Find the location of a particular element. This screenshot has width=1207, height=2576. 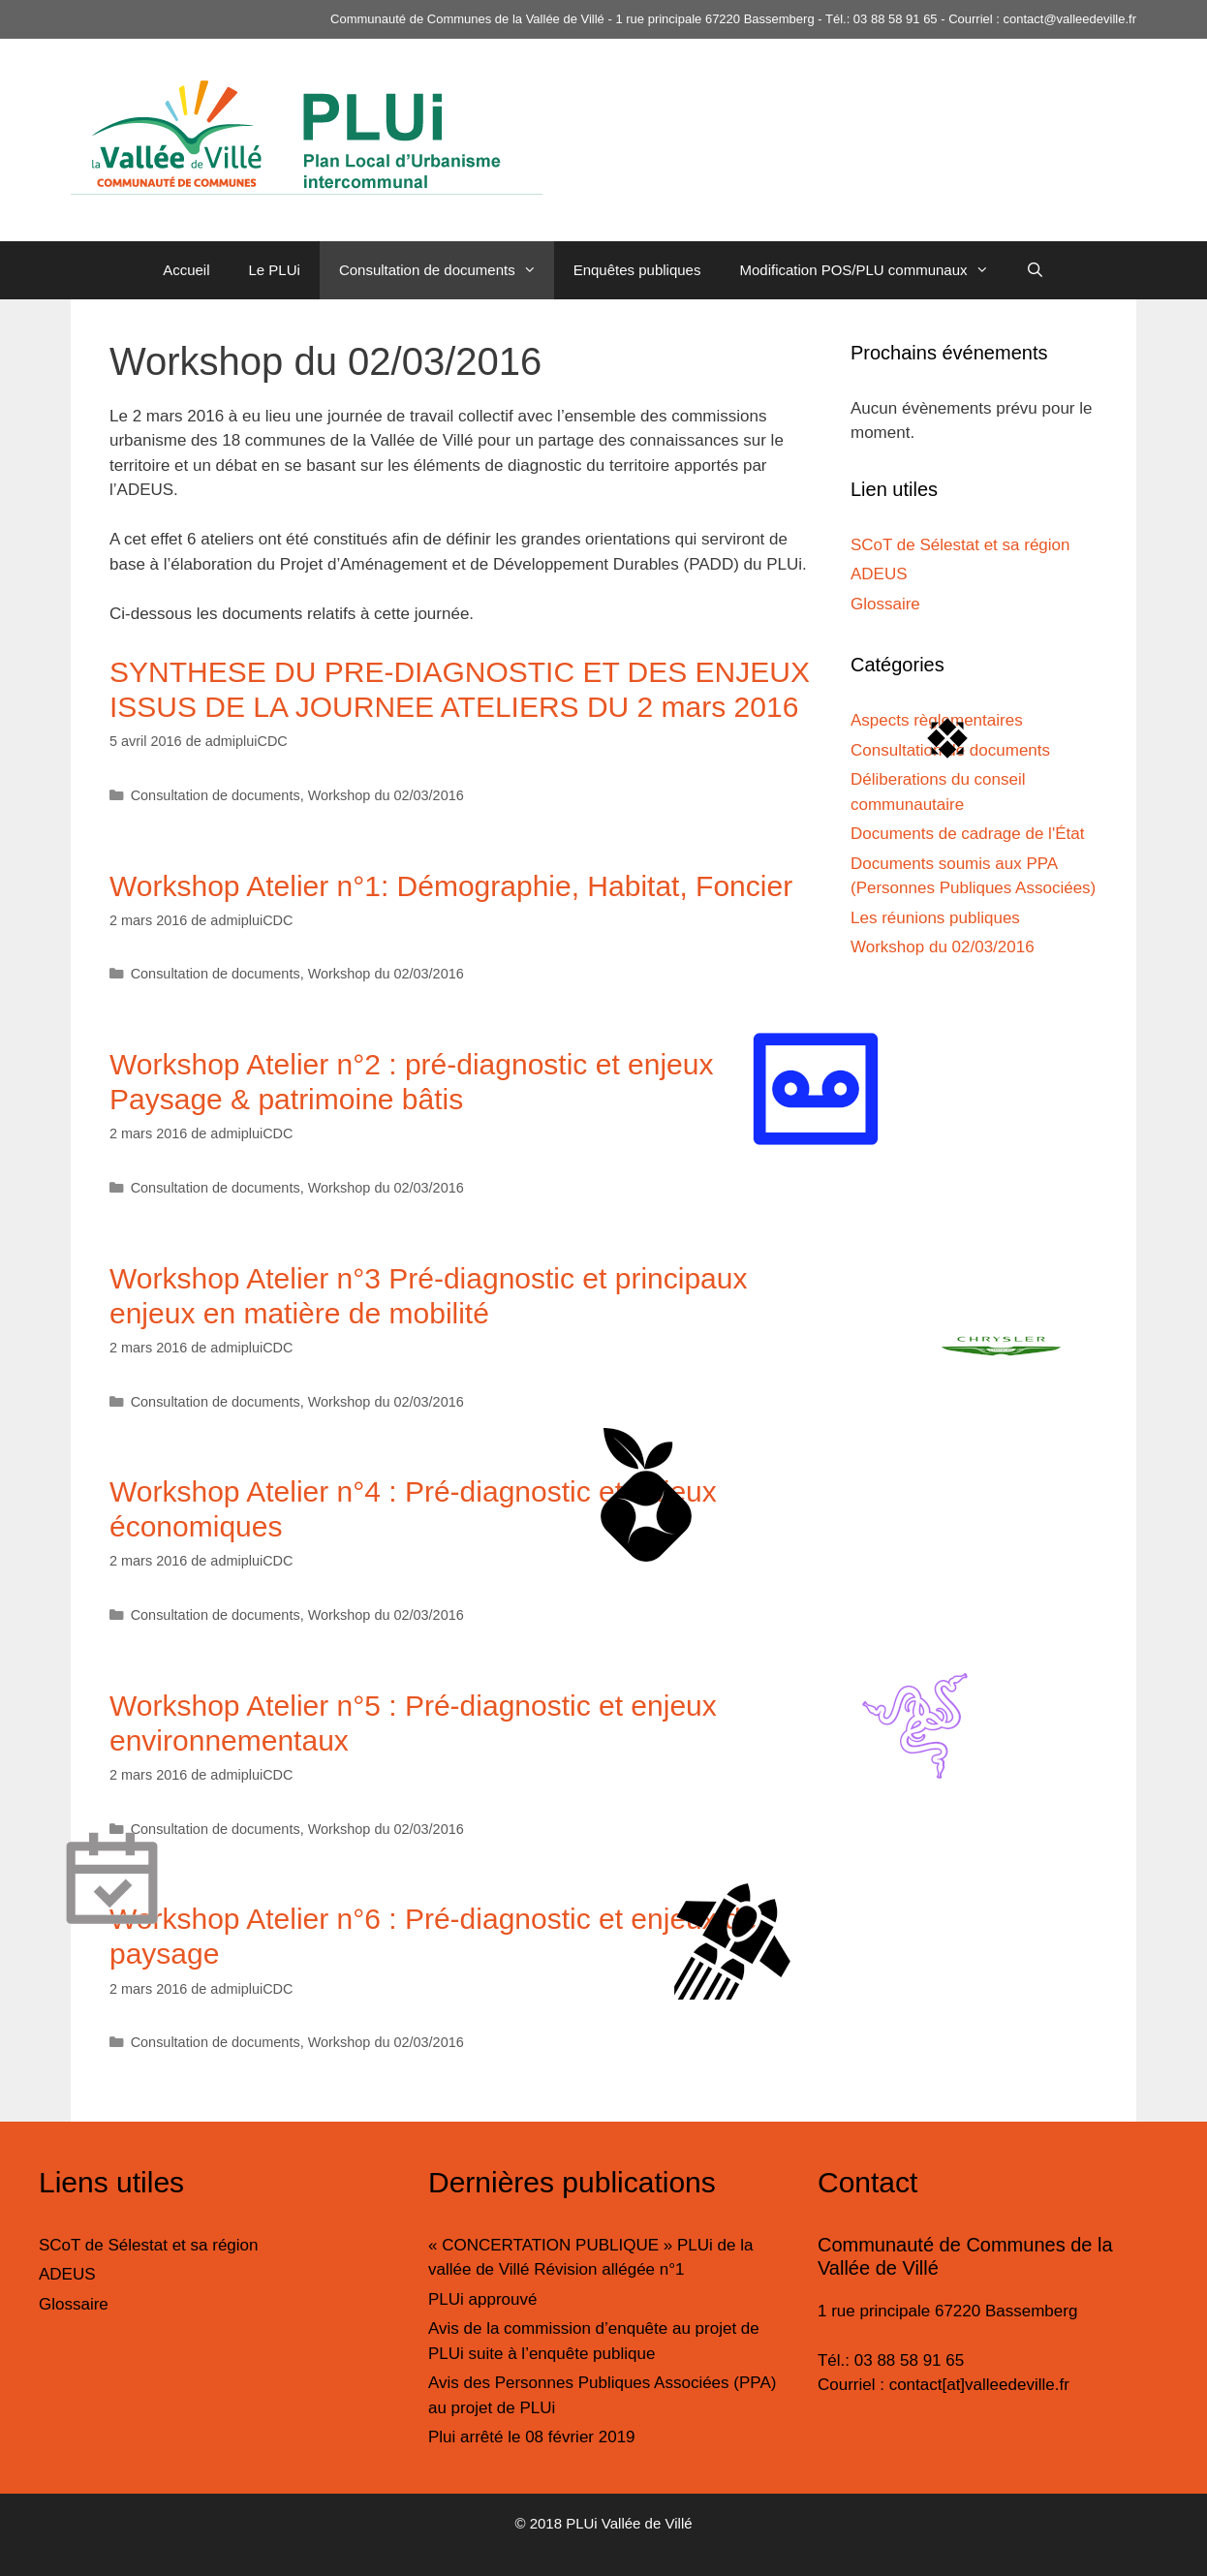

confirm a scheduled event or appointment is located at coordinates (111, 1882).